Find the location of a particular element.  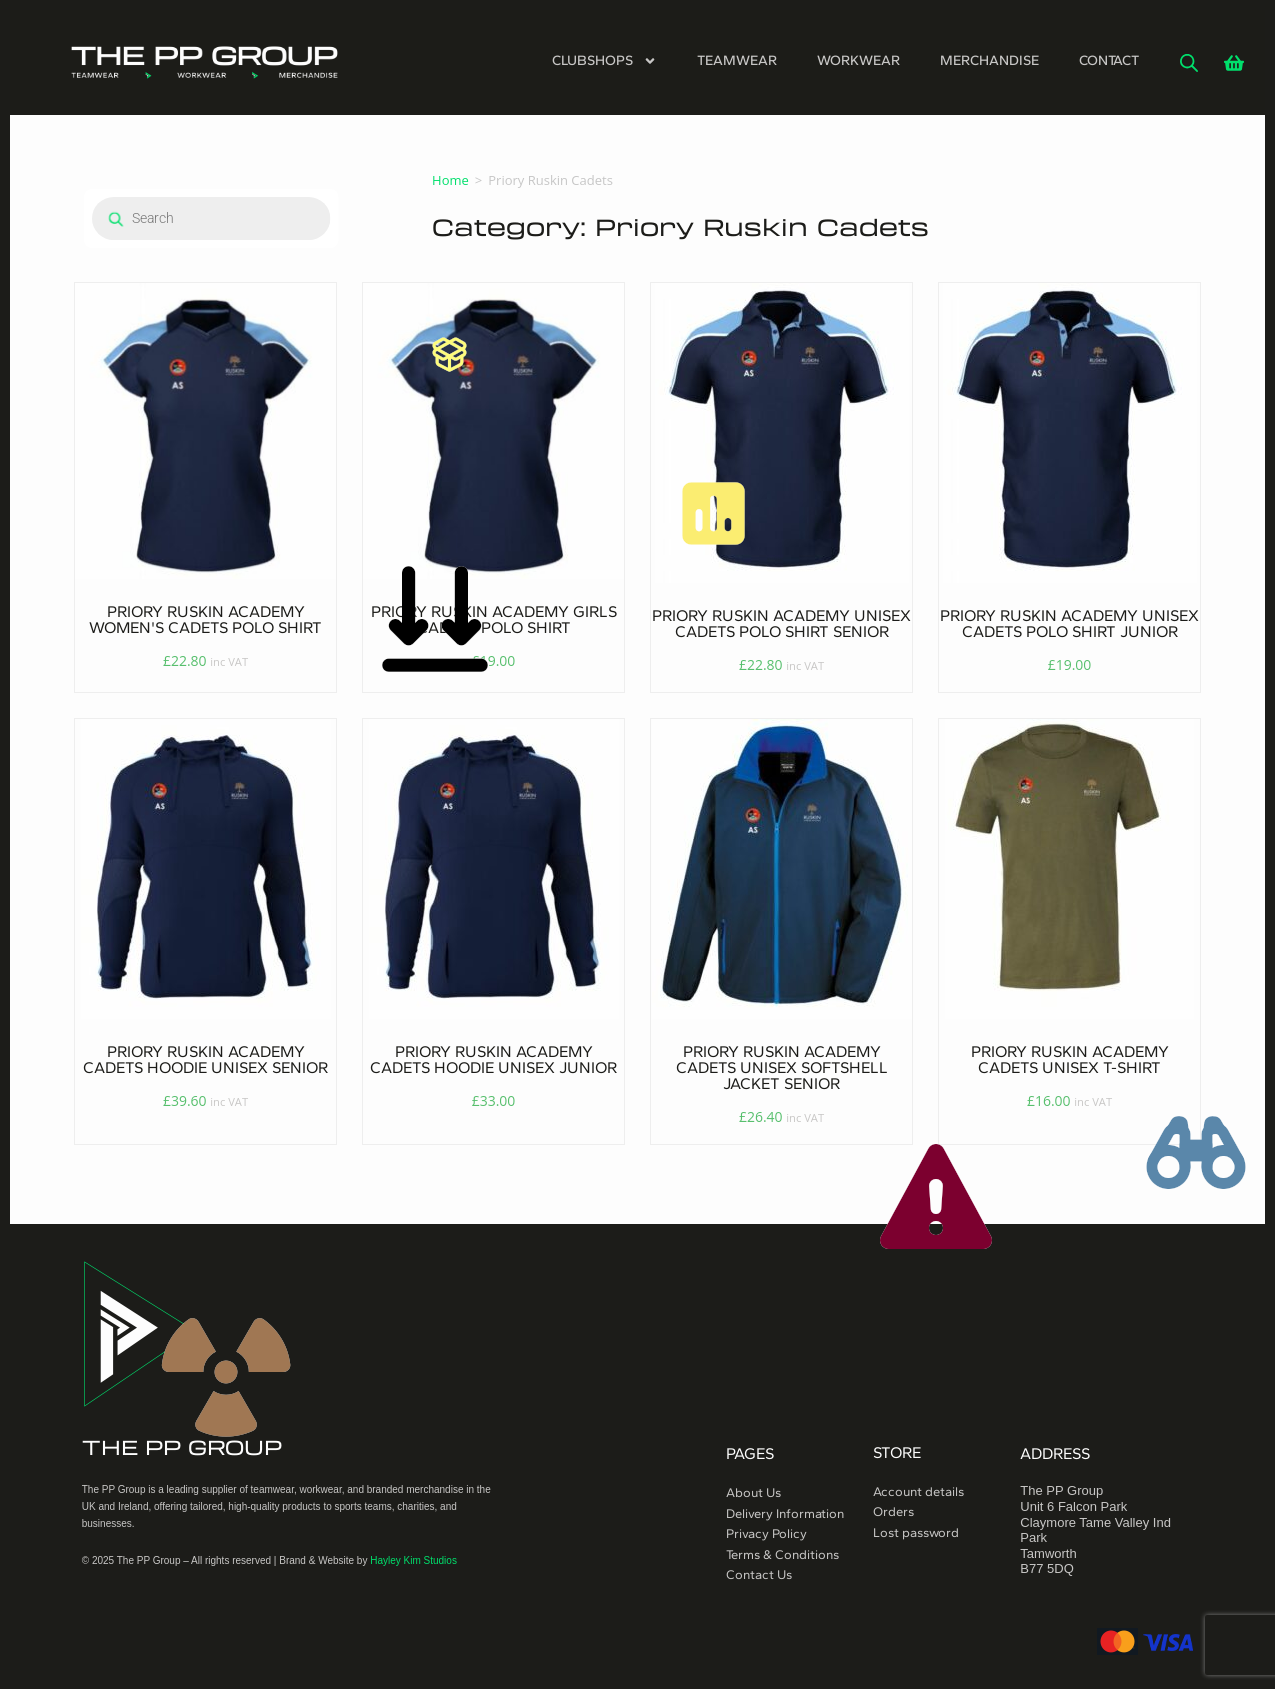

search or explore content is located at coordinates (1196, 1145).